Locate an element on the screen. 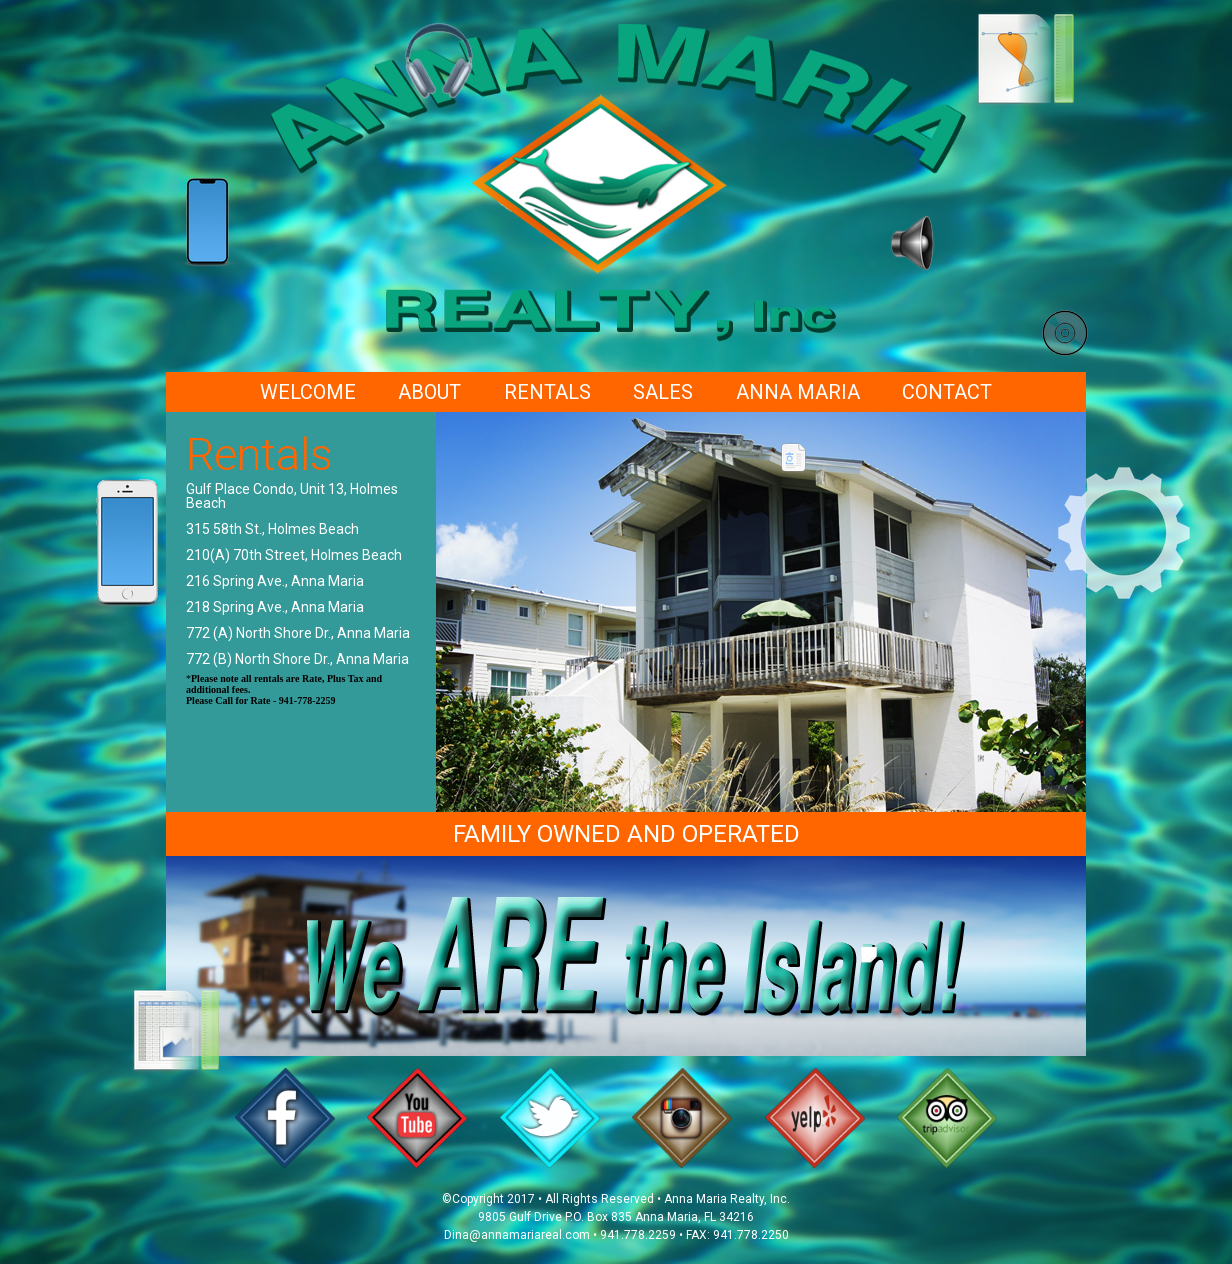 Image resolution: width=1232 pixels, height=1264 pixels. spreadsheet template file type is located at coordinates (175, 1030).